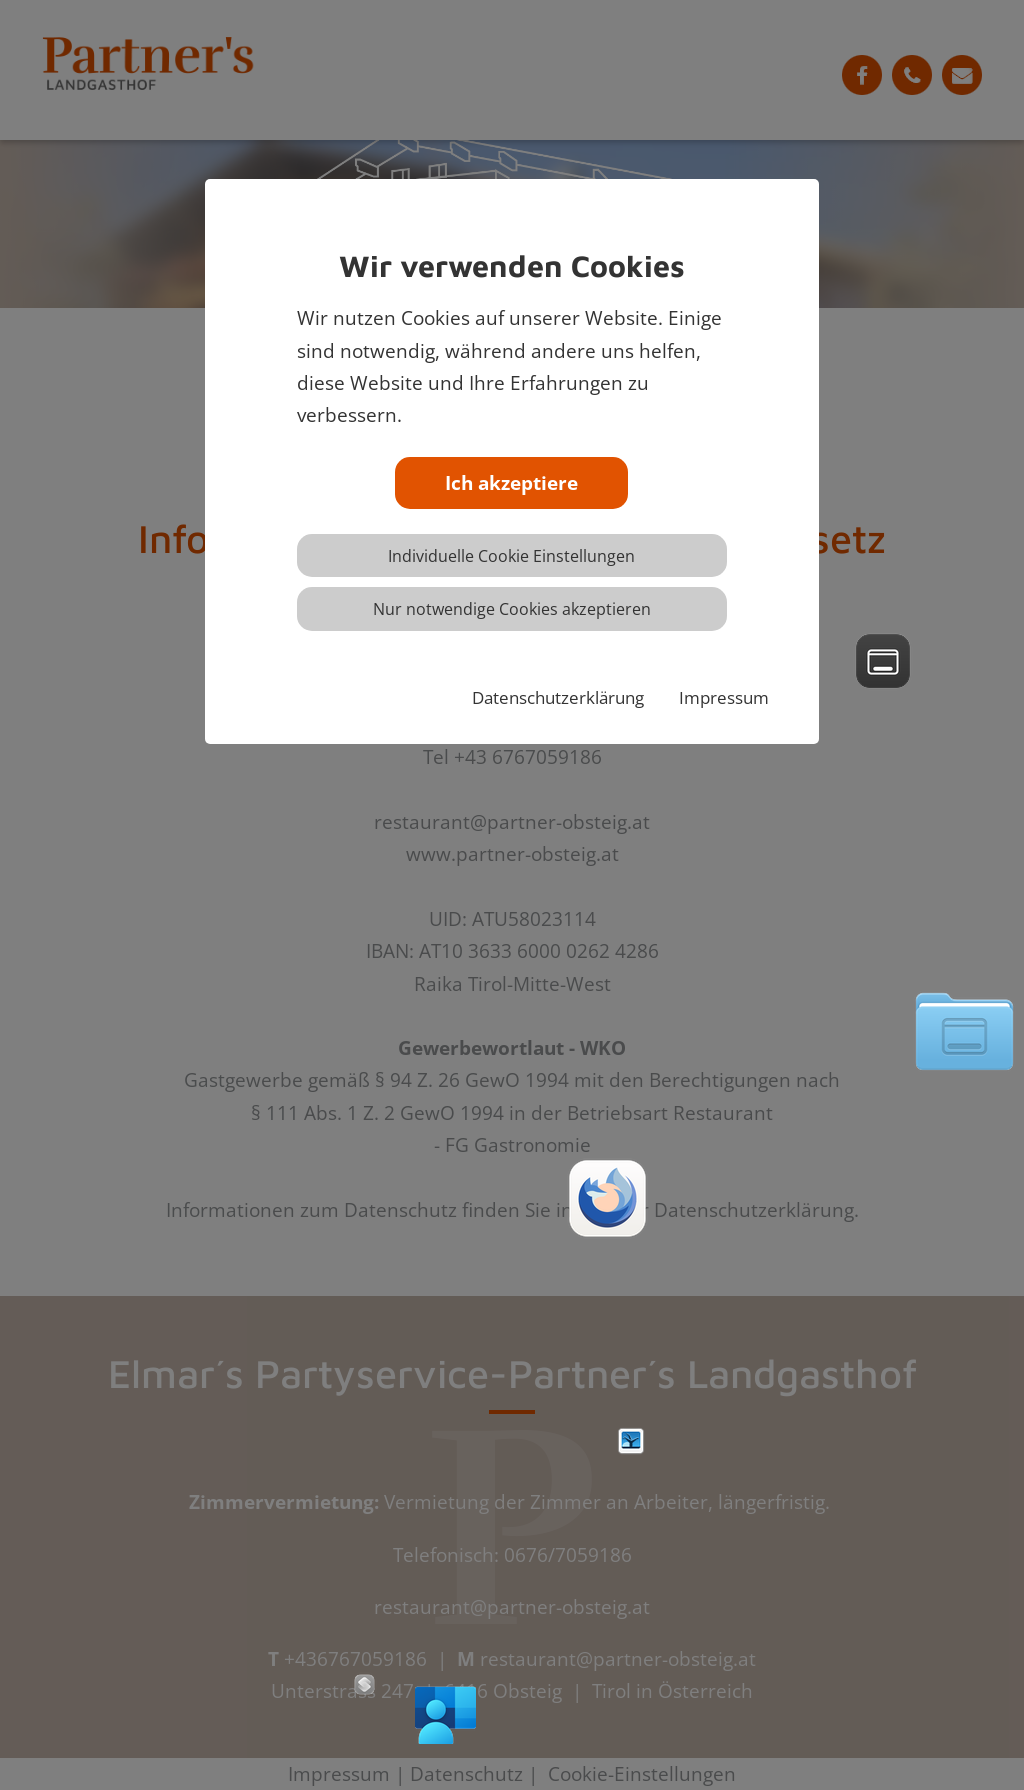 Image resolution: width=1024 pixels, height=1790 pixels. What do you see at coordinates (964, 1031) in the screenshot?
I see `open your desktop folder` at bounding box center [964, 1031].